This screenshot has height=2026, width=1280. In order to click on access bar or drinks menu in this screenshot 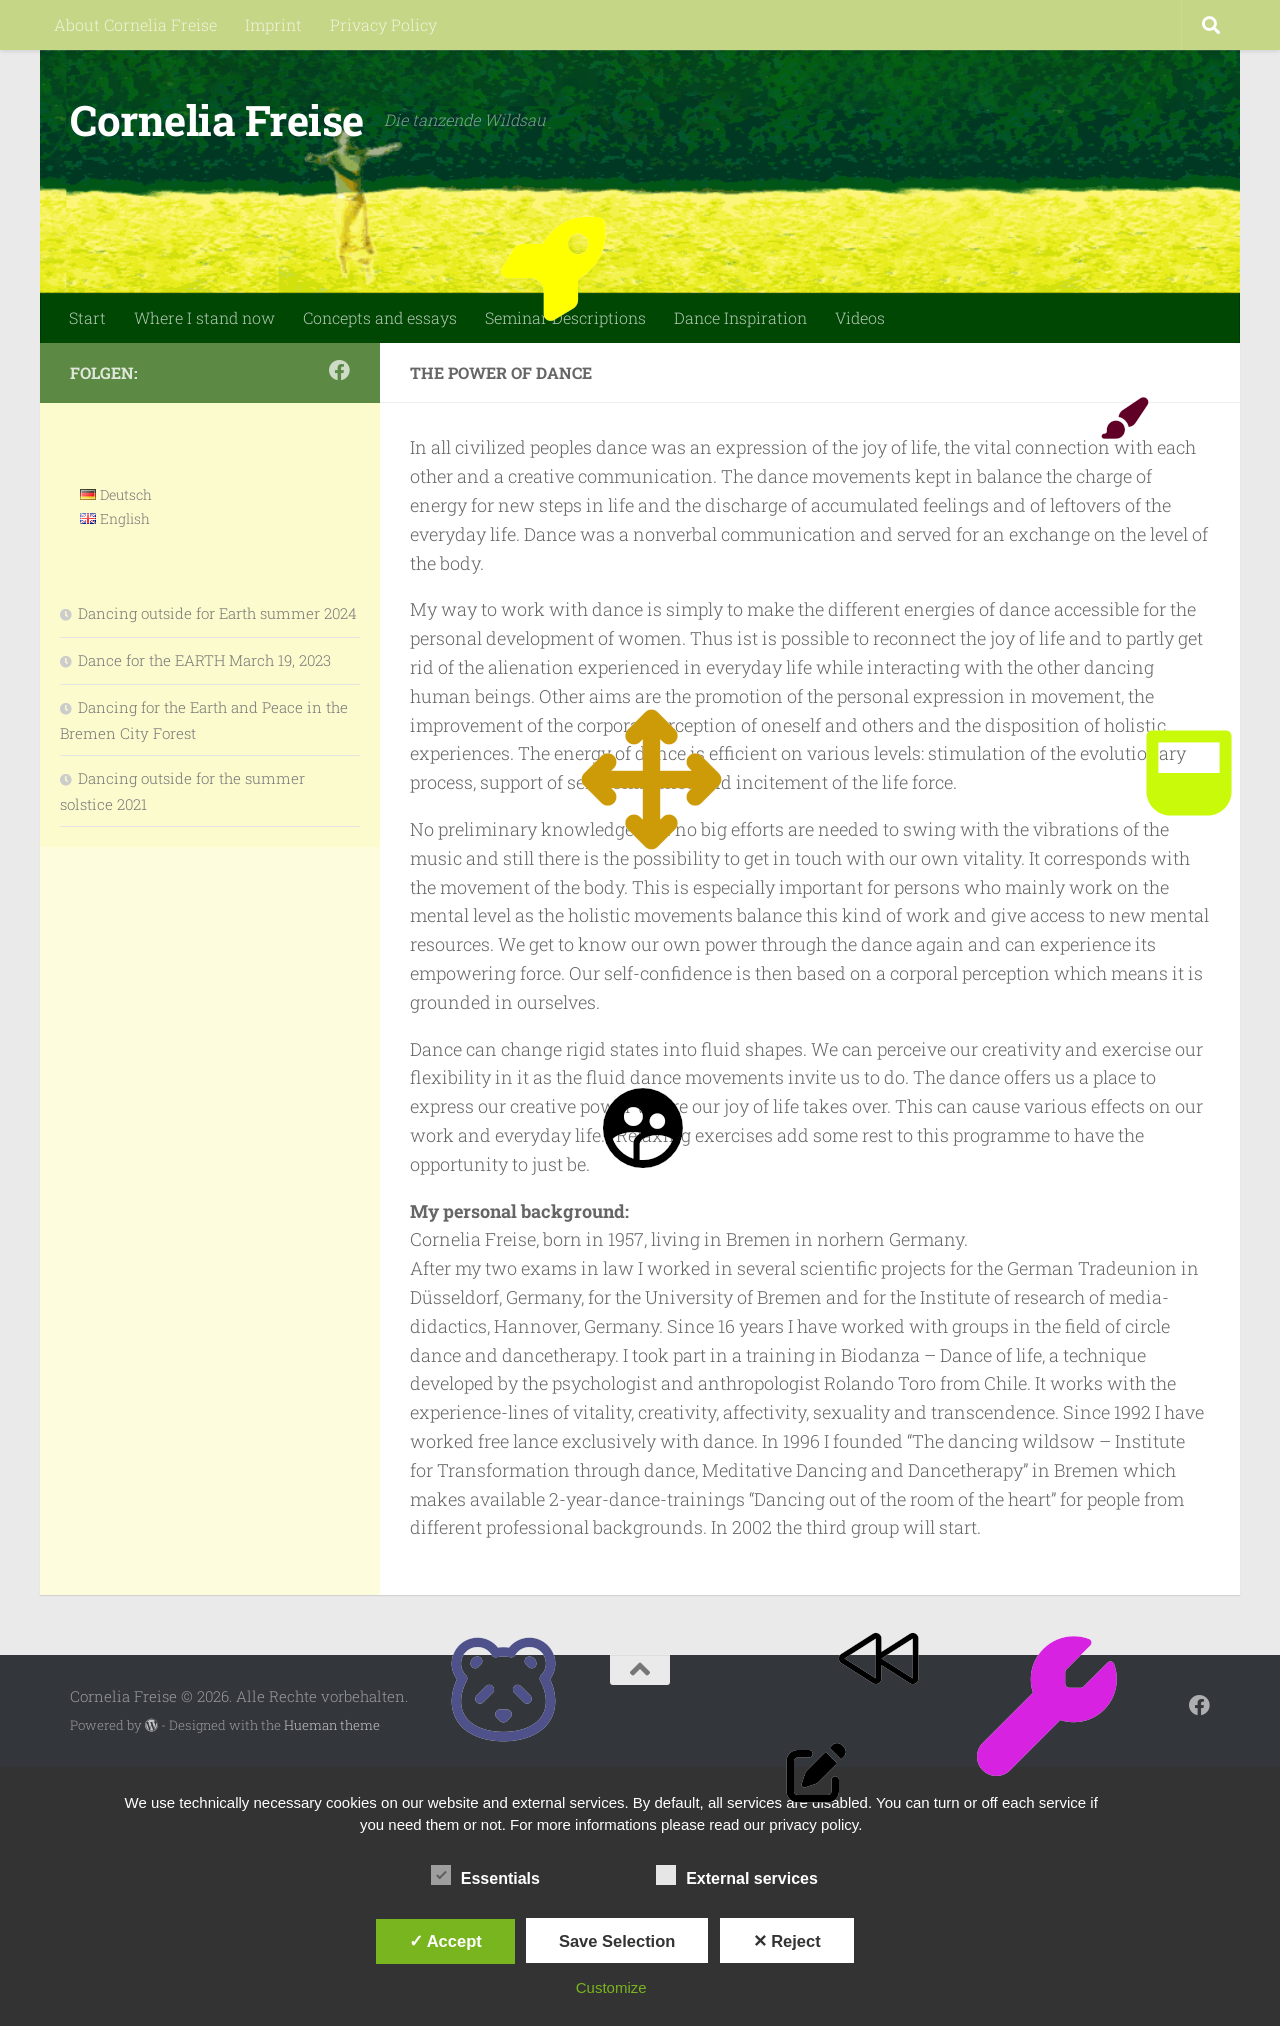, I will do `click(1189, 773)`.